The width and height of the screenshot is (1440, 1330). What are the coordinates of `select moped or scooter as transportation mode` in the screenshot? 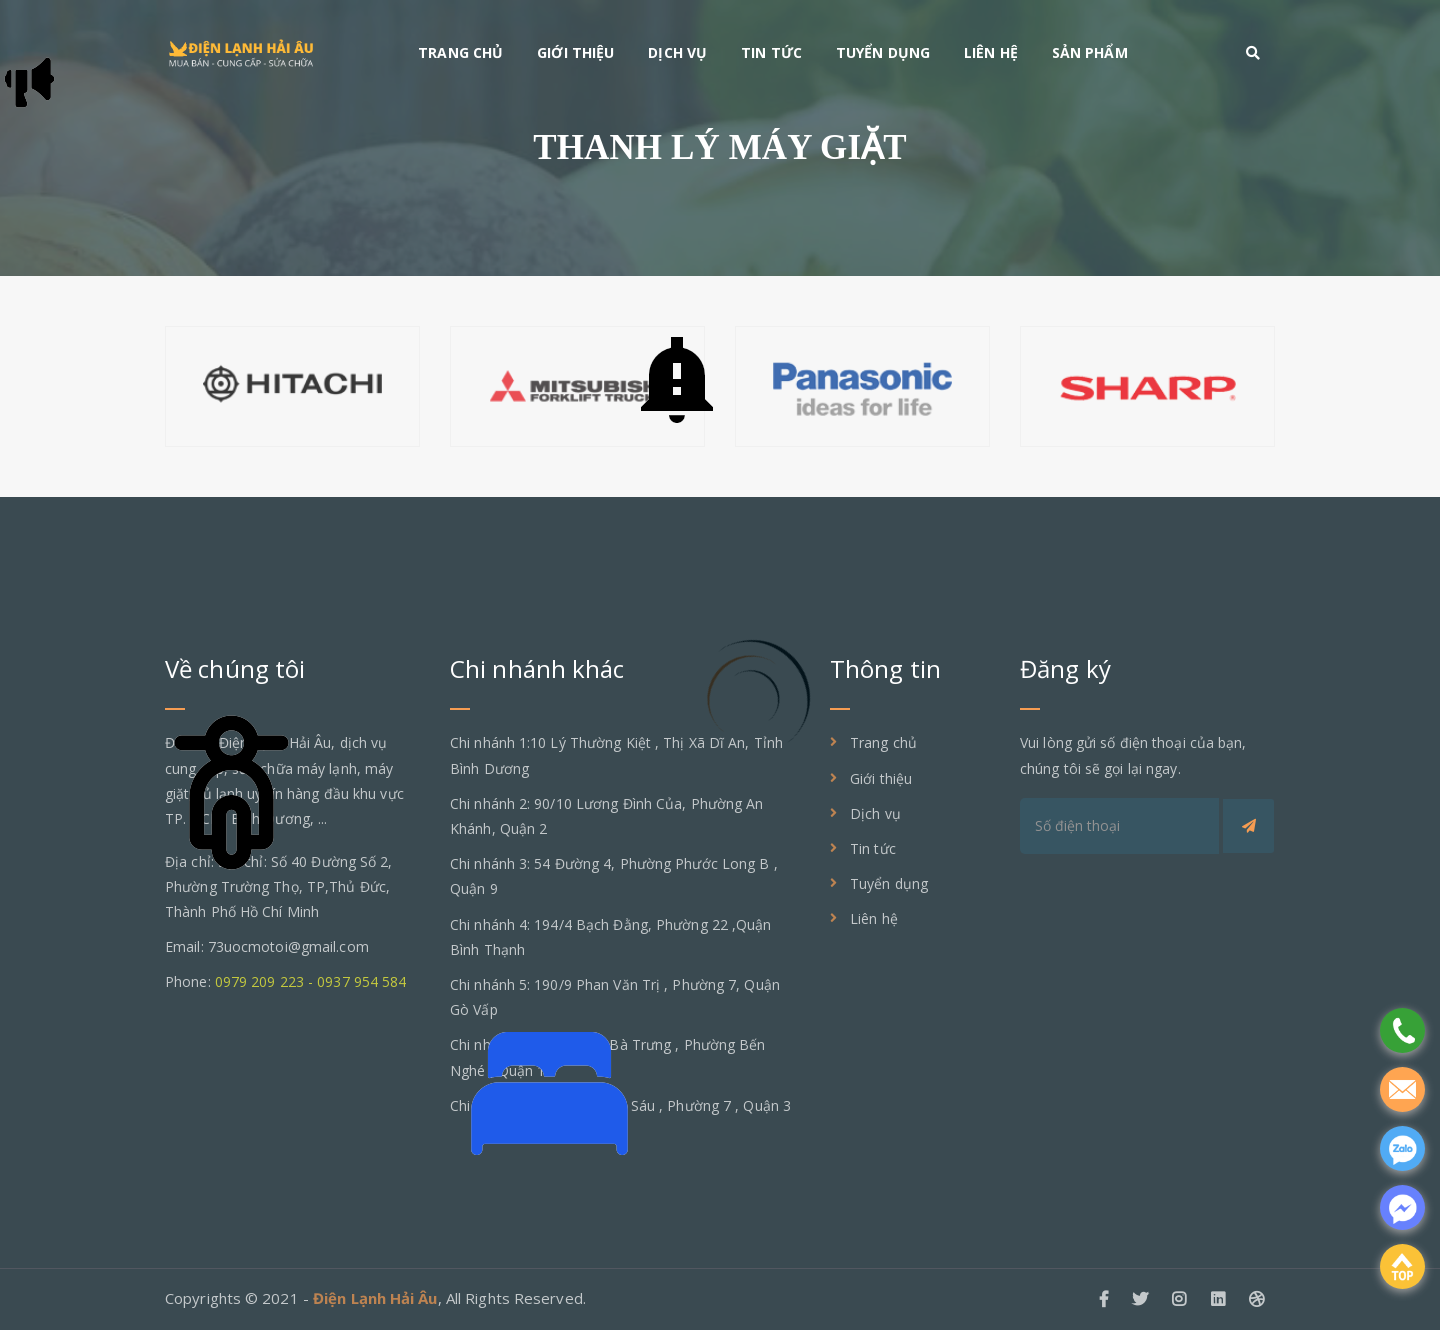 It's located at (231, 792).